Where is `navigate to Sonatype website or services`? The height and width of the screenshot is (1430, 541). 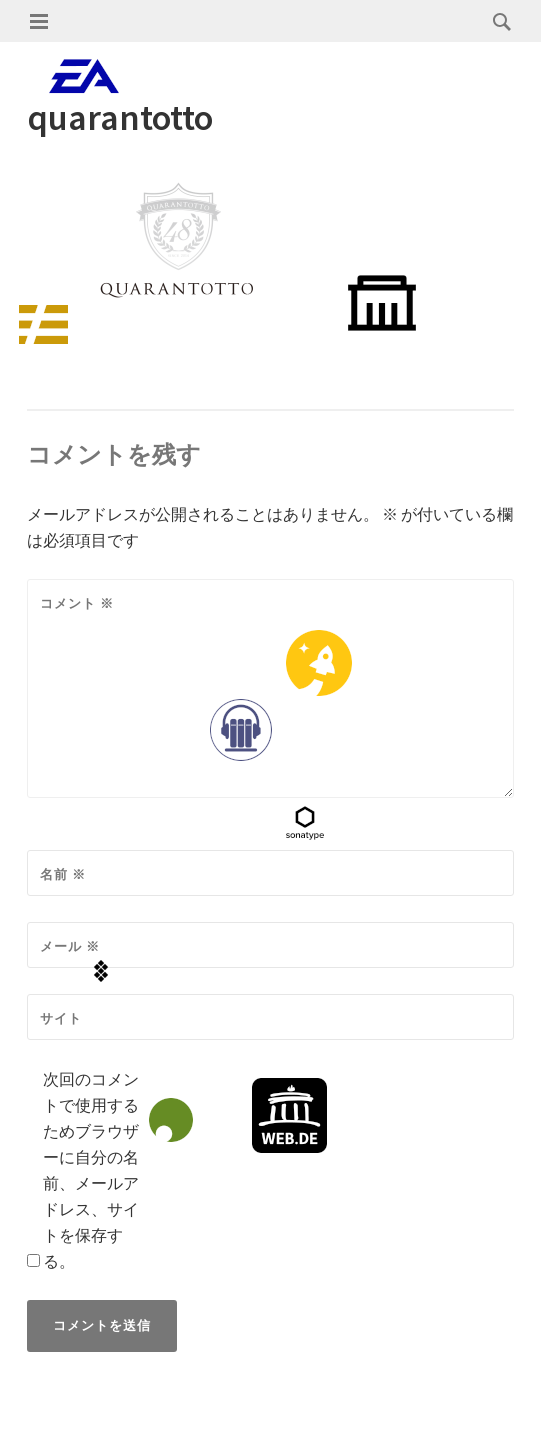 navigate to Sonatype website or services is located at coordinates (305, 823).